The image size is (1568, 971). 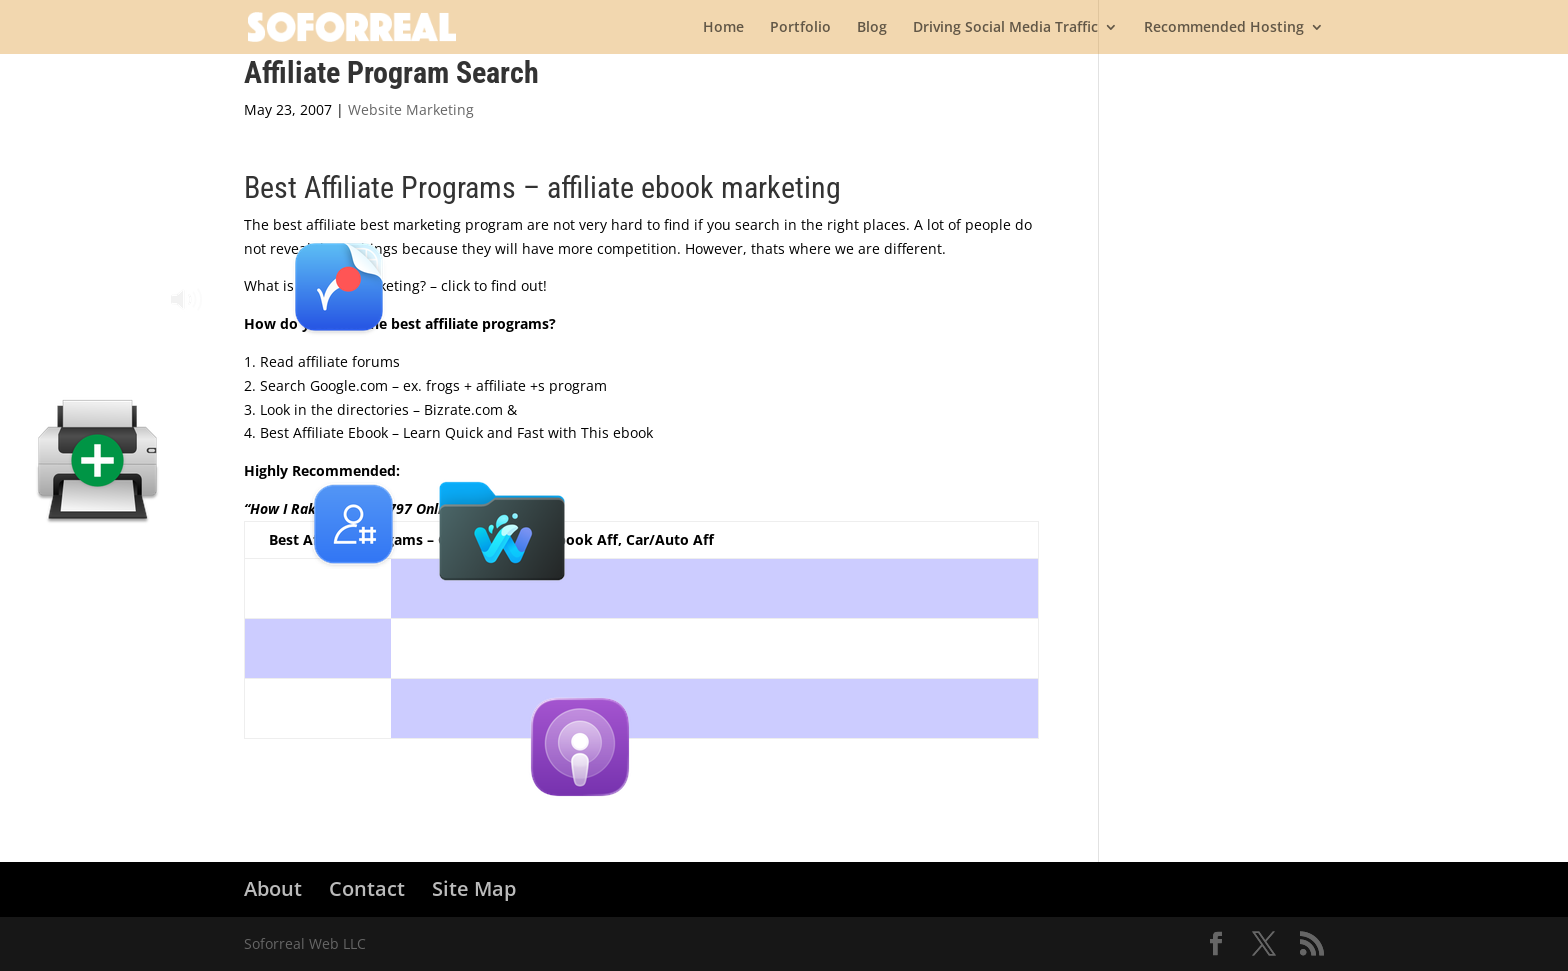 I want to click on indicates low volume level, so click(x=186, y=299).